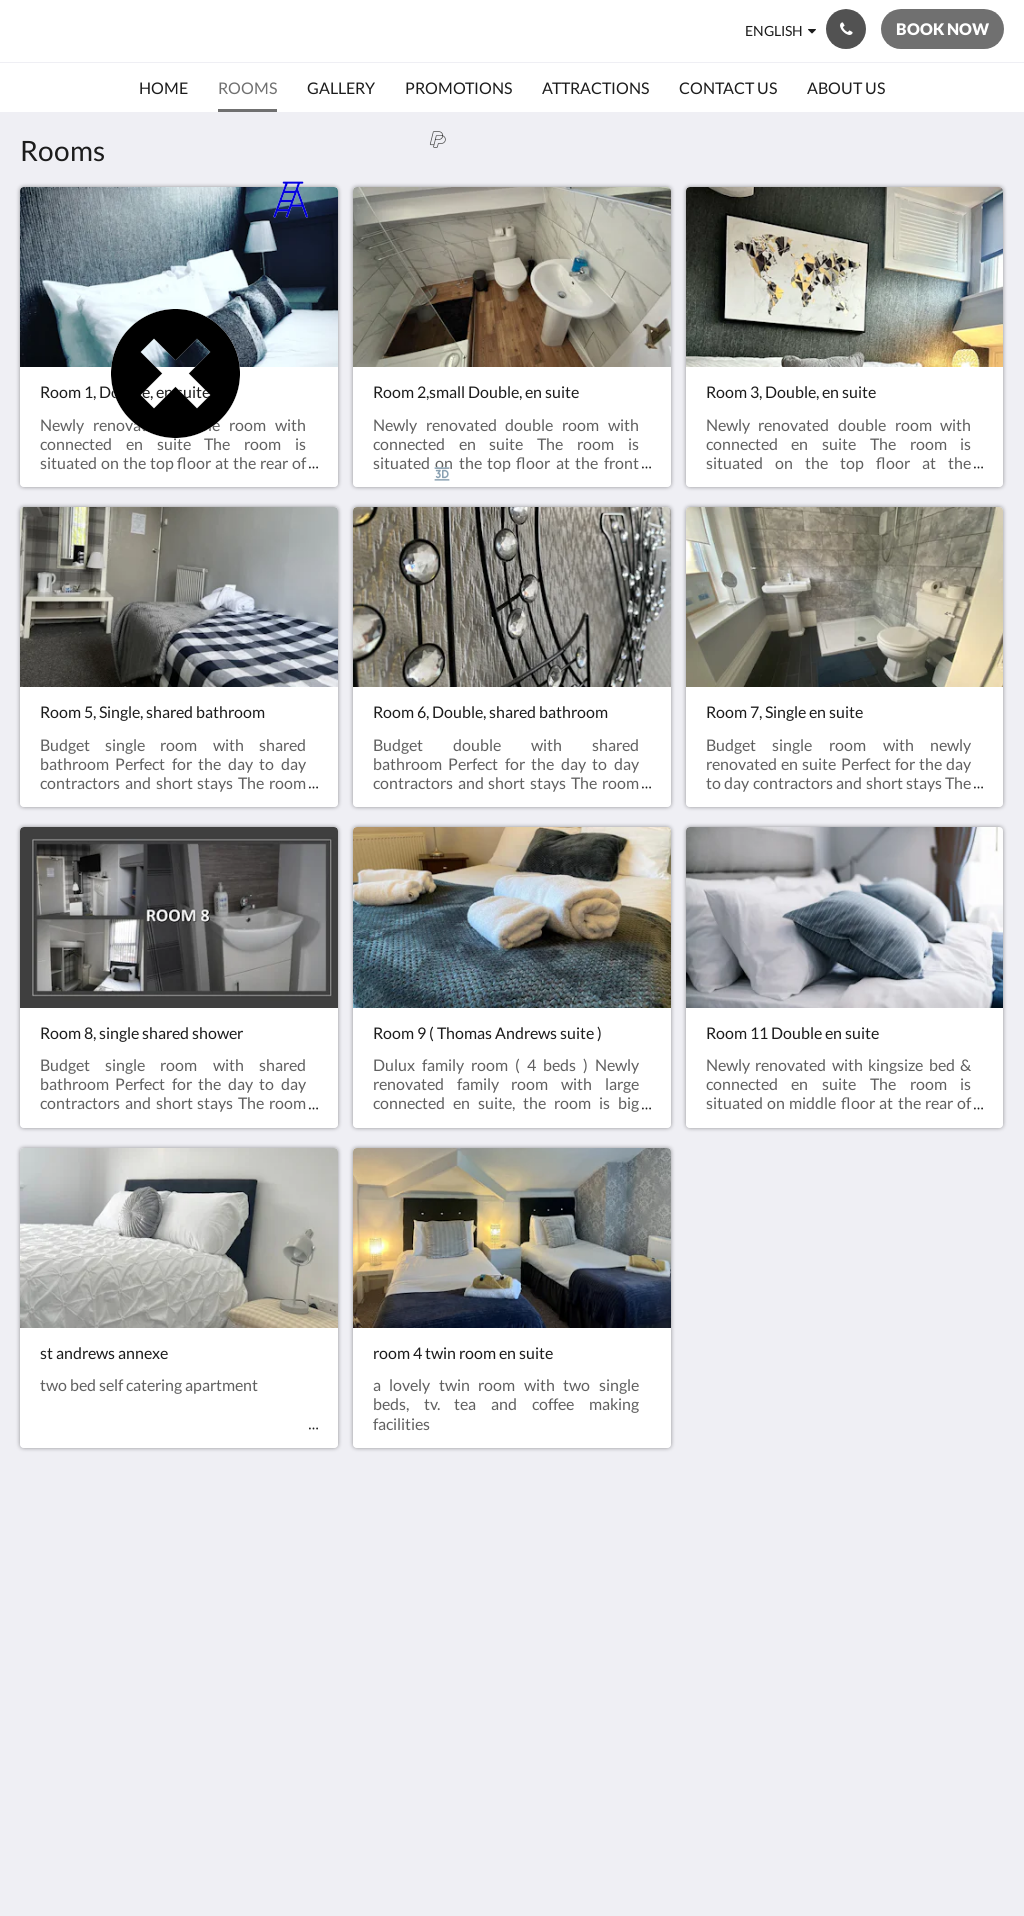  I want to click on close or dismiss a dialog, so click(175, 373).